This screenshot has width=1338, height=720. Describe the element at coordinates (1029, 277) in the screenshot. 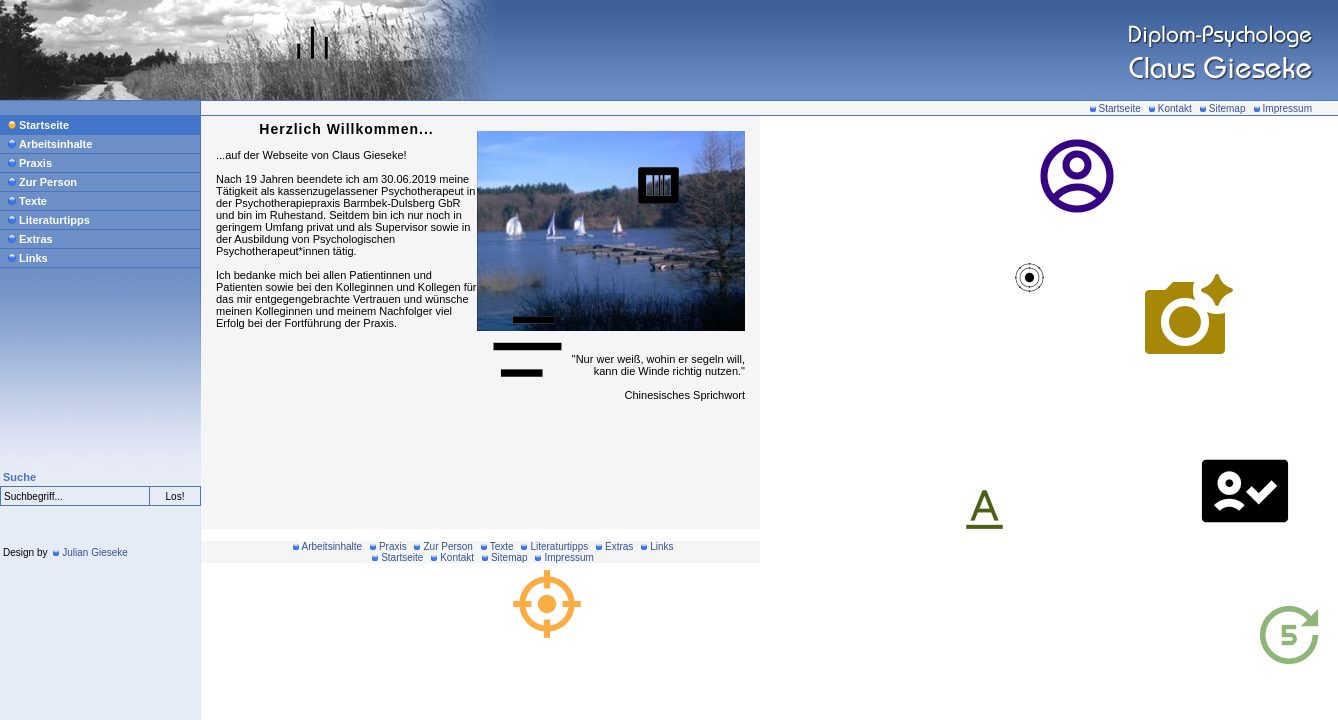

I see `KDE Neon Linux distribution logo` at that location.